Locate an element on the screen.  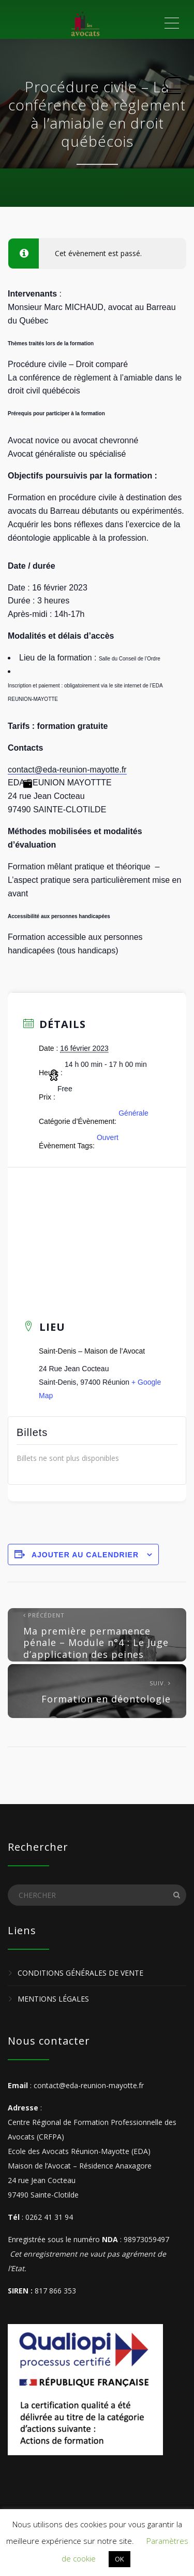
access your wallet or payment methods is located at coordinates (27, 784).